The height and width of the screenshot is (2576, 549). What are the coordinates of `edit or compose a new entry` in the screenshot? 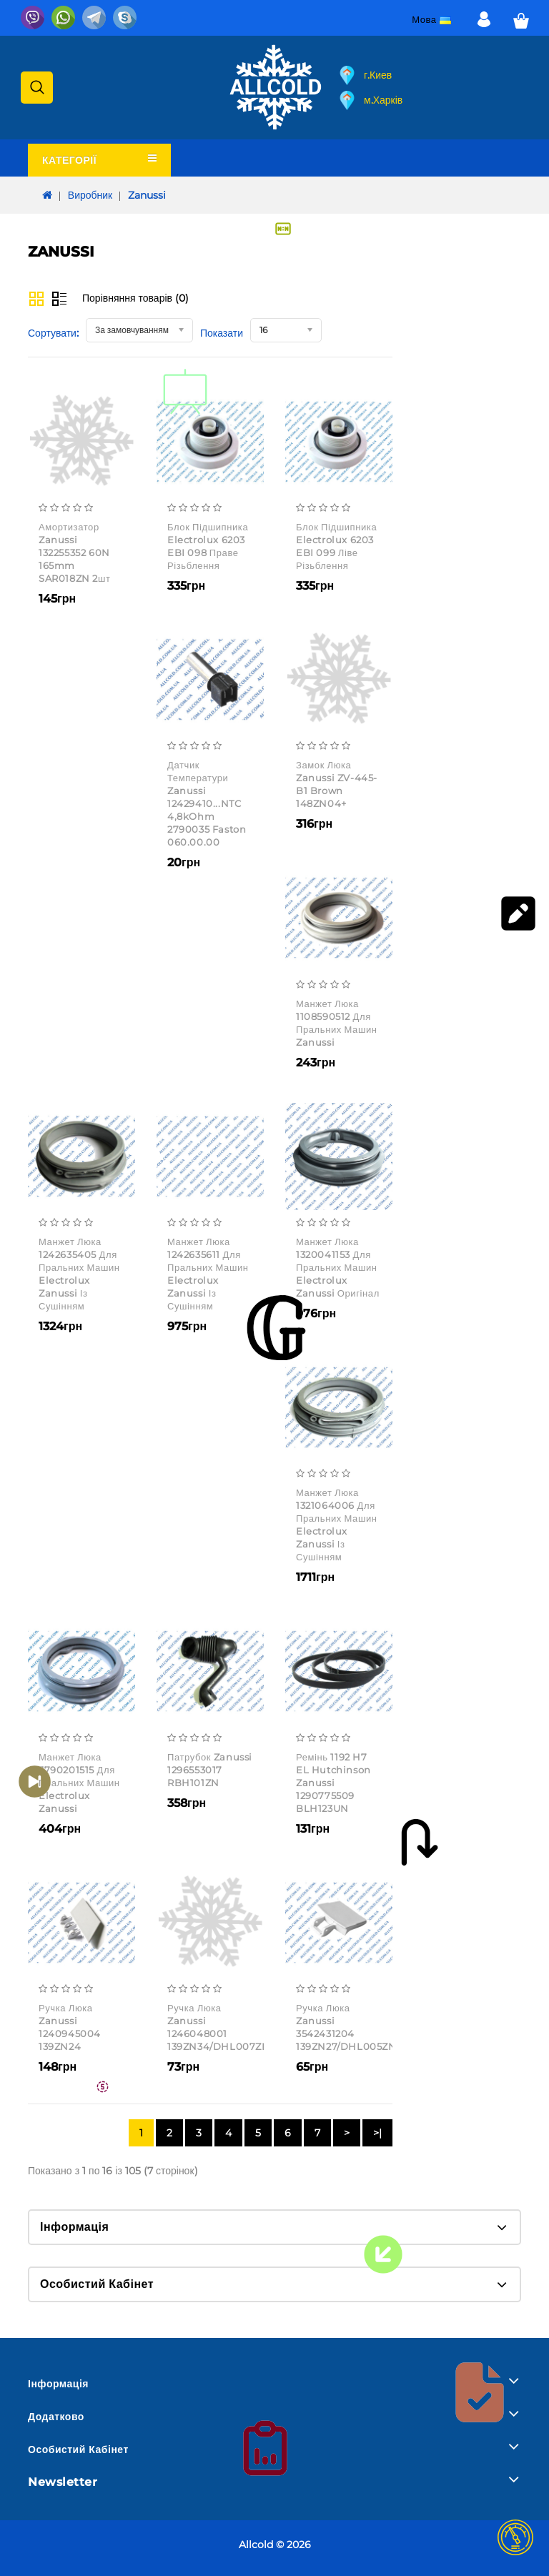 It's located at (518, 913).